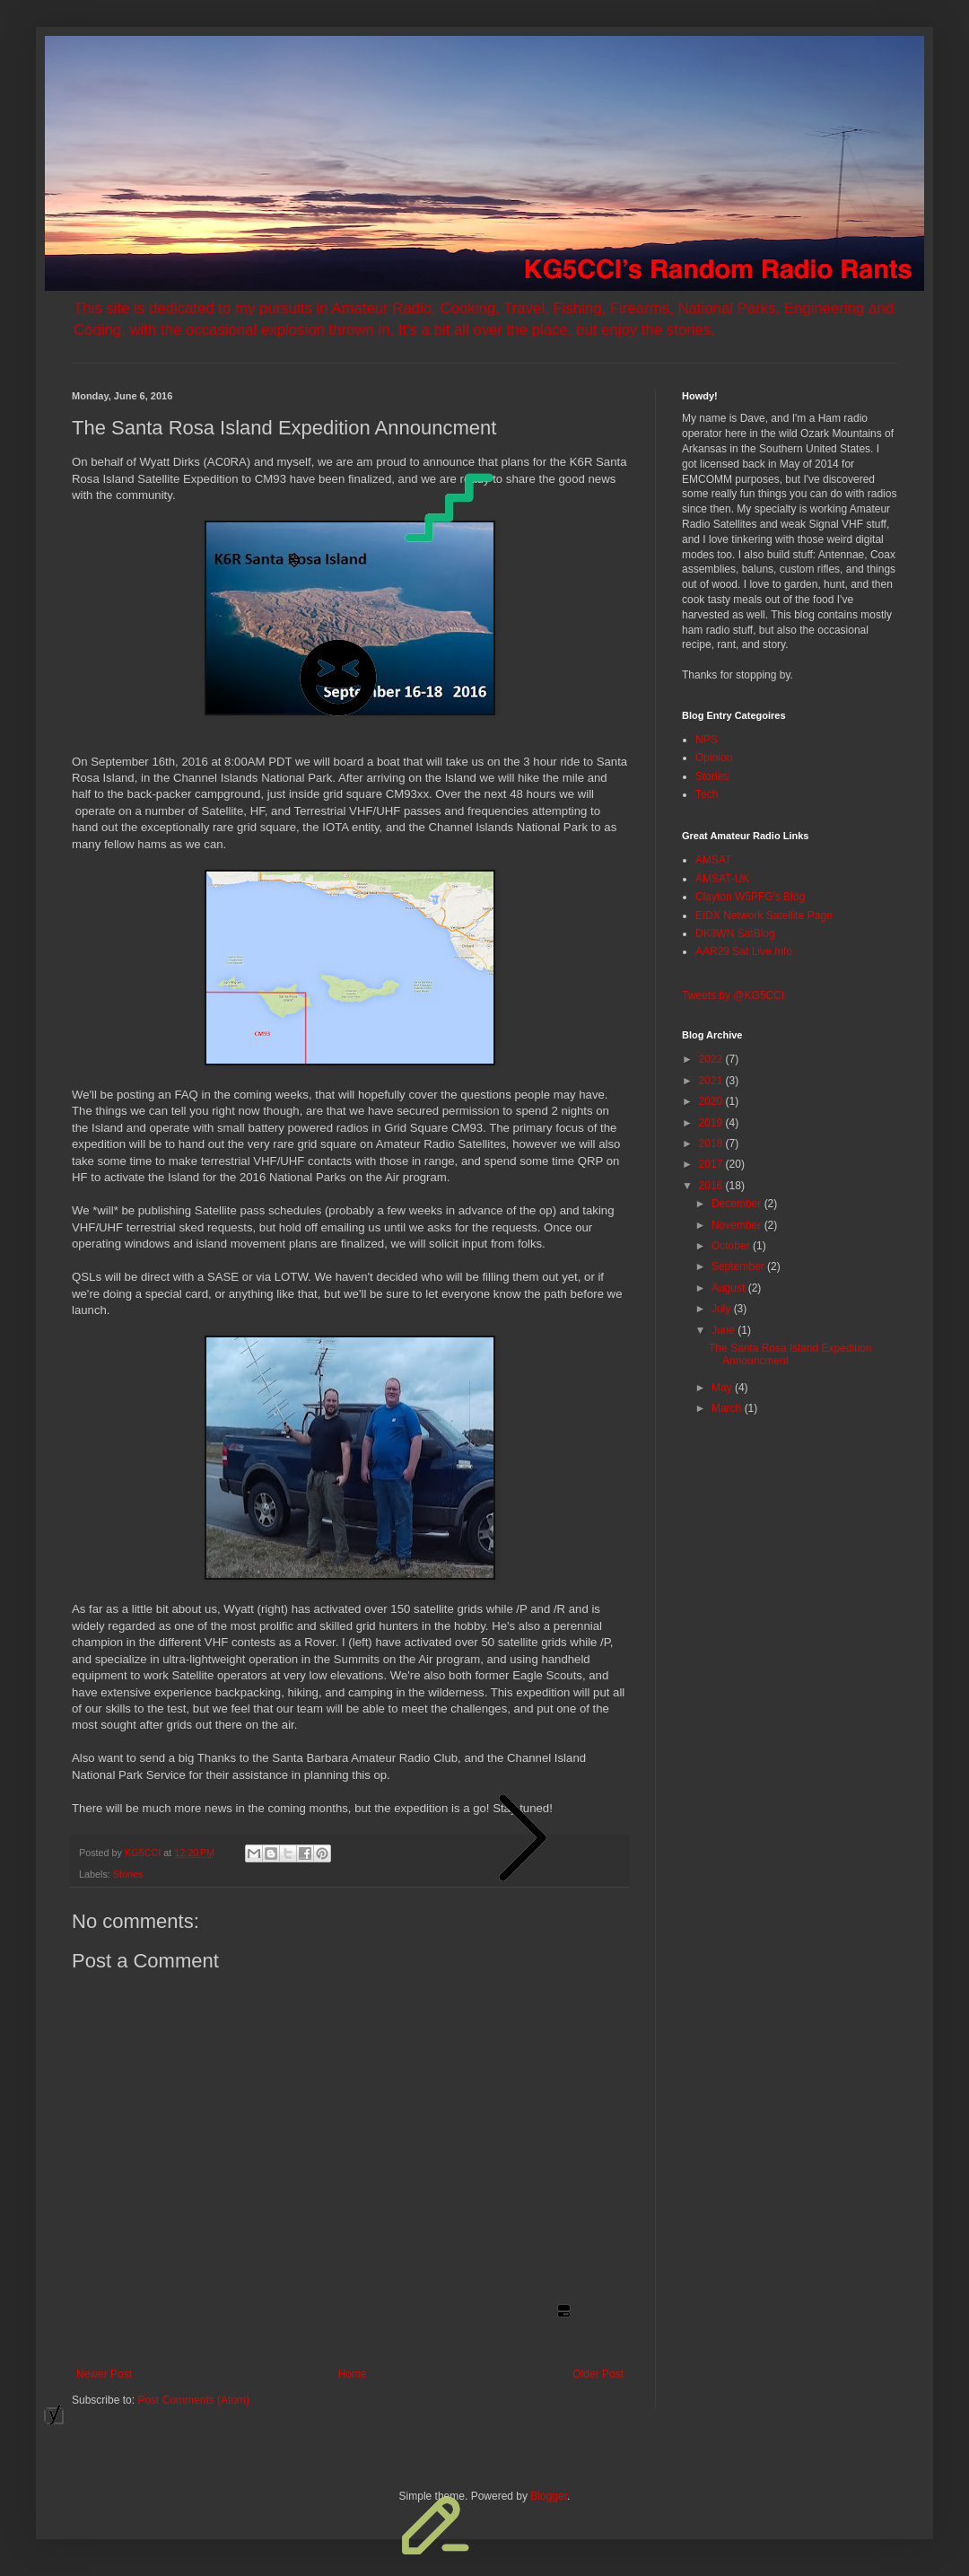 The width and height of the screenshot is (969, 2576). I want to click on react with a laughing emoji, so click(338, 678).